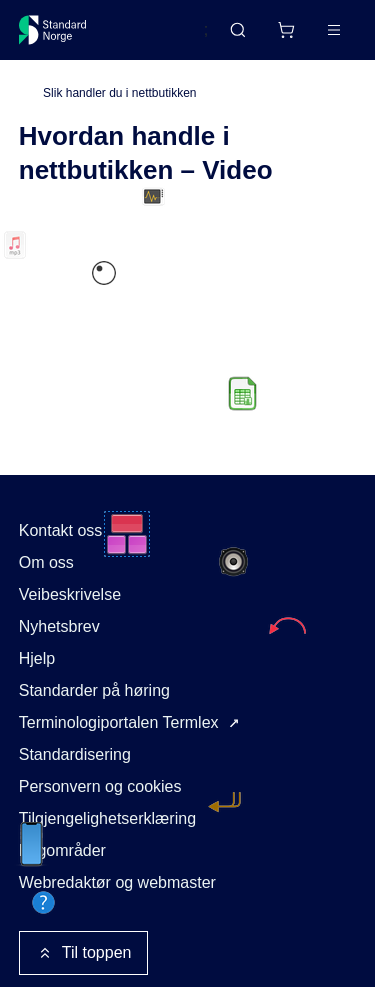 This screenshot has height=987, width=375. I want to click on indicates help or additional information is available, so click(43, 902).